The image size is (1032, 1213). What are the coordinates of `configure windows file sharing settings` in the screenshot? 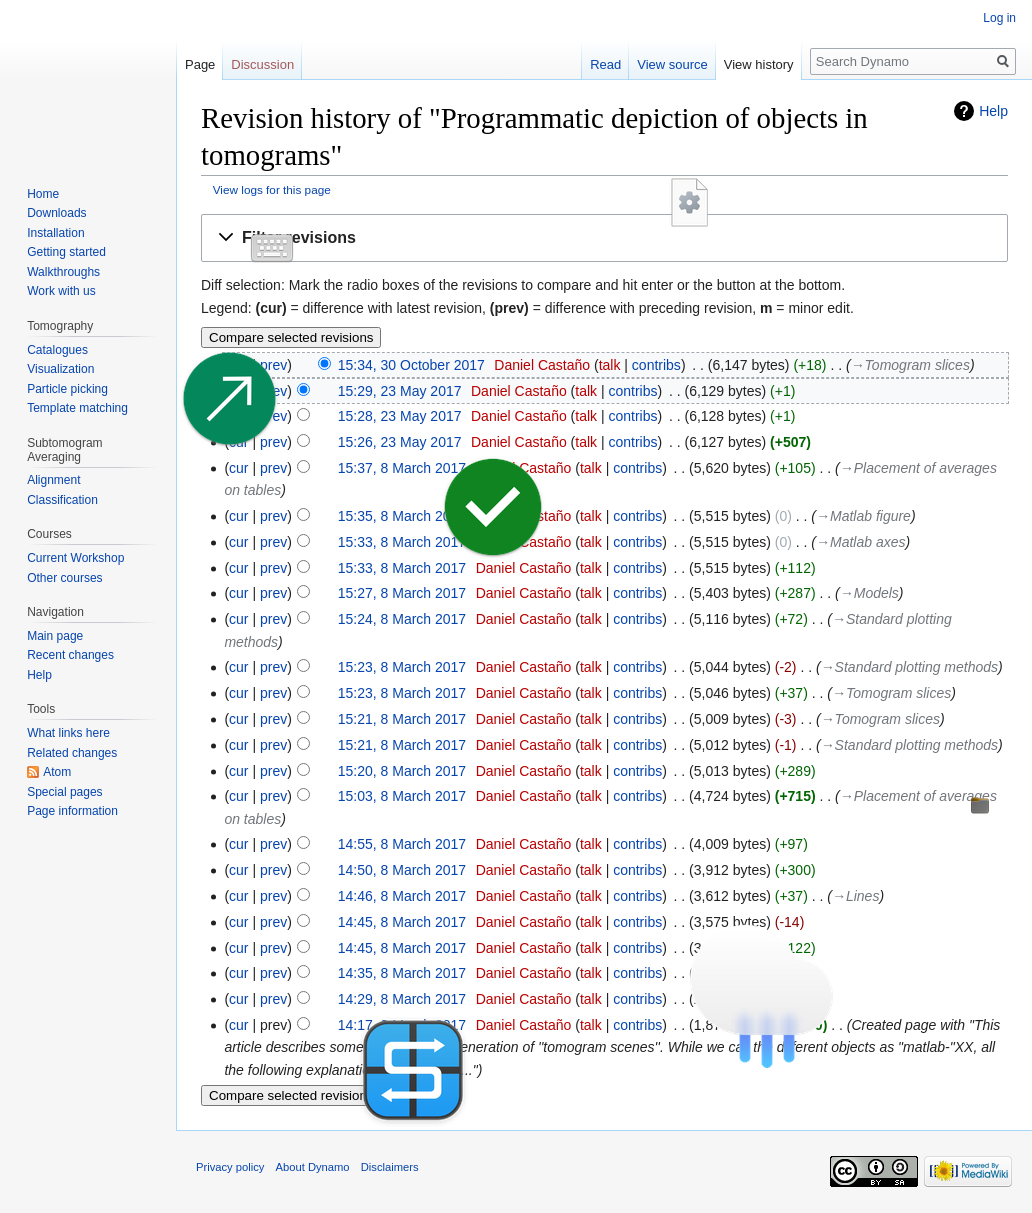 It's located at (413, 1072).